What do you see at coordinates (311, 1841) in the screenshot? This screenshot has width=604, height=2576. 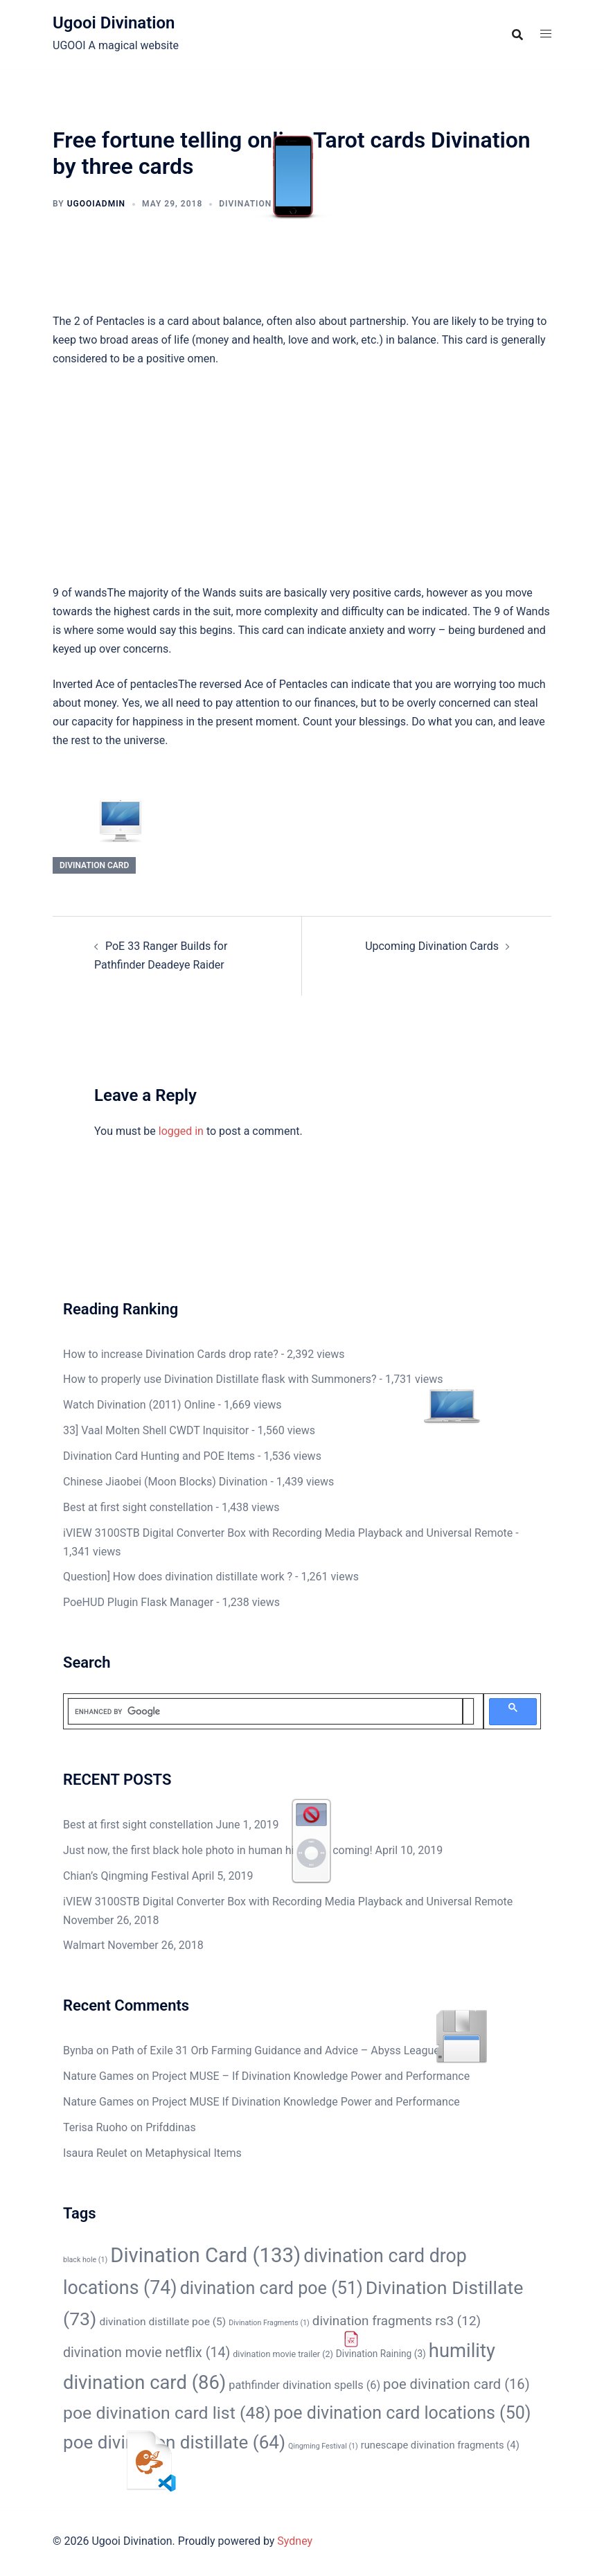 I see `iPod nano device (white) with sync or connection error` at bounding box center [311, 1841].